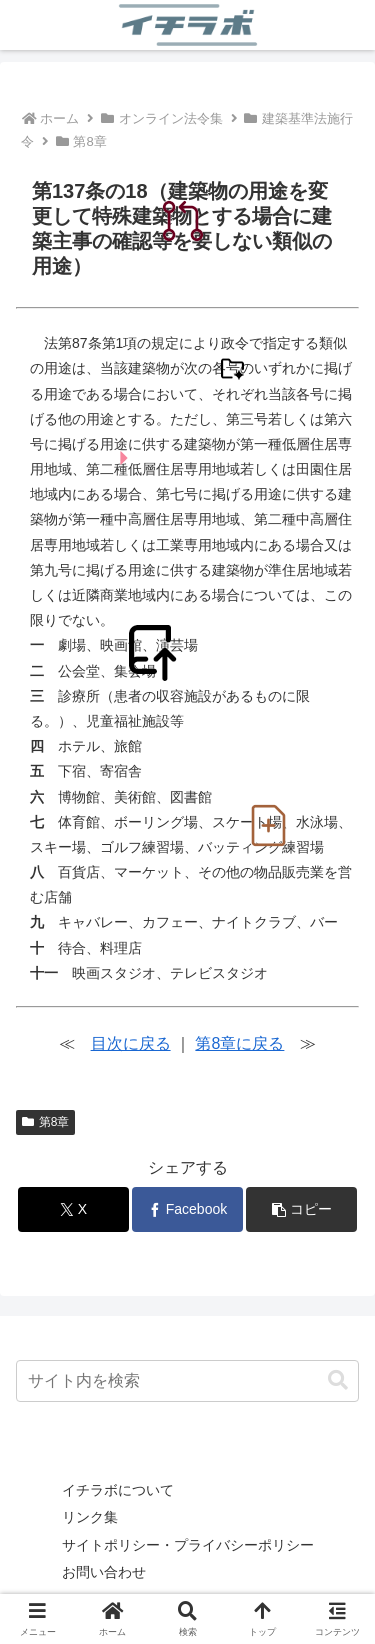 This screenshot has width=375, height=1644. I want to click on create a new space or workspace, so click(232, 368).